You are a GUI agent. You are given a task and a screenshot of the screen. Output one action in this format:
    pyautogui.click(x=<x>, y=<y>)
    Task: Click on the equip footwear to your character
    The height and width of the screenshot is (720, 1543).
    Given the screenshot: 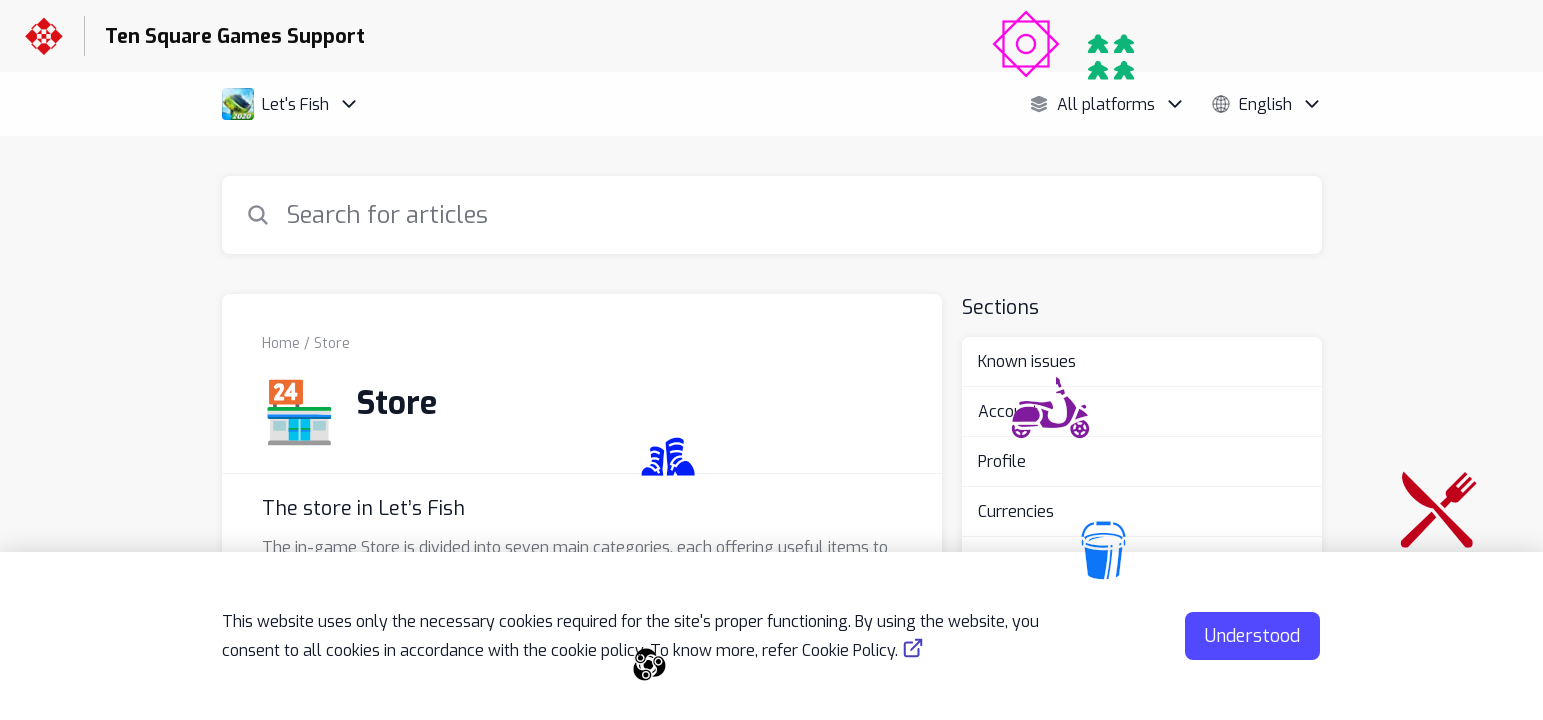 What is the action you would take?
    pyautogui.click(x=668, y=457)
    